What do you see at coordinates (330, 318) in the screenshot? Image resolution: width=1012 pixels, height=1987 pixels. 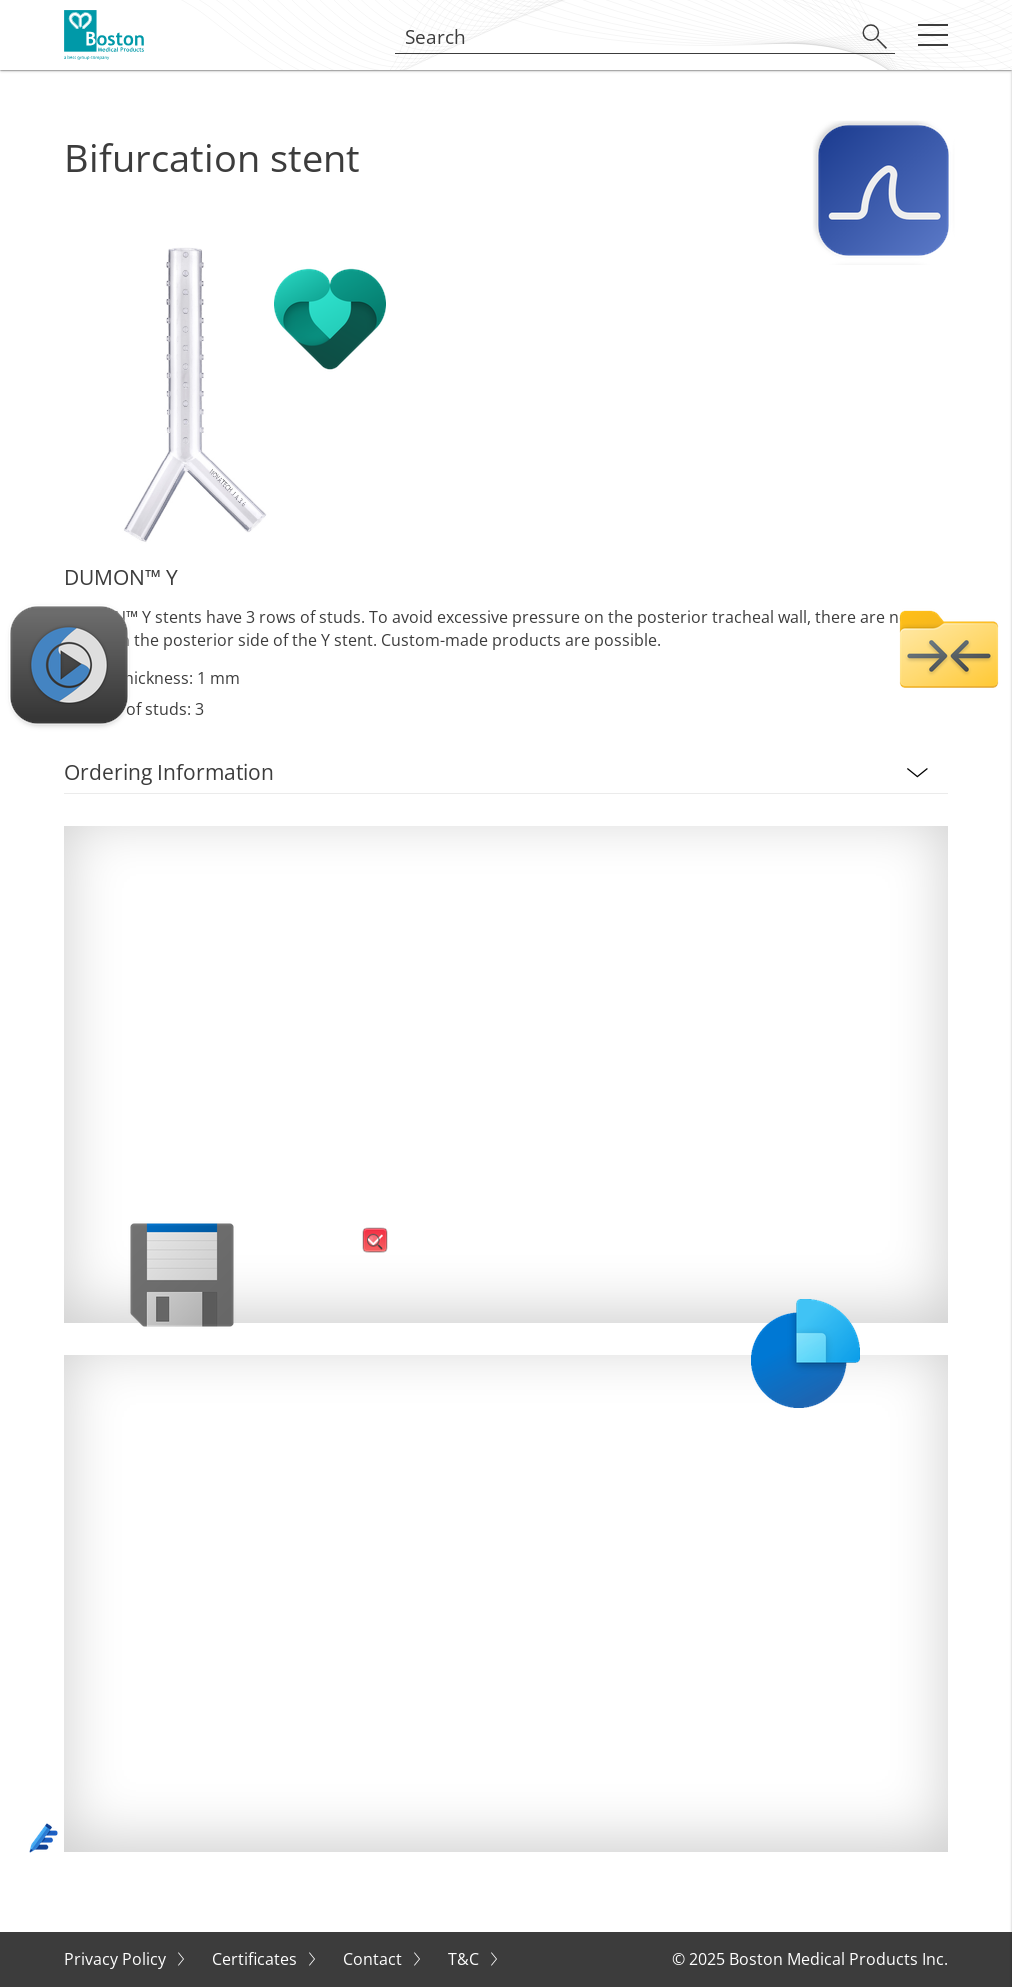 I see `open the microsoft family safety app` at bounding box center [330, 318].